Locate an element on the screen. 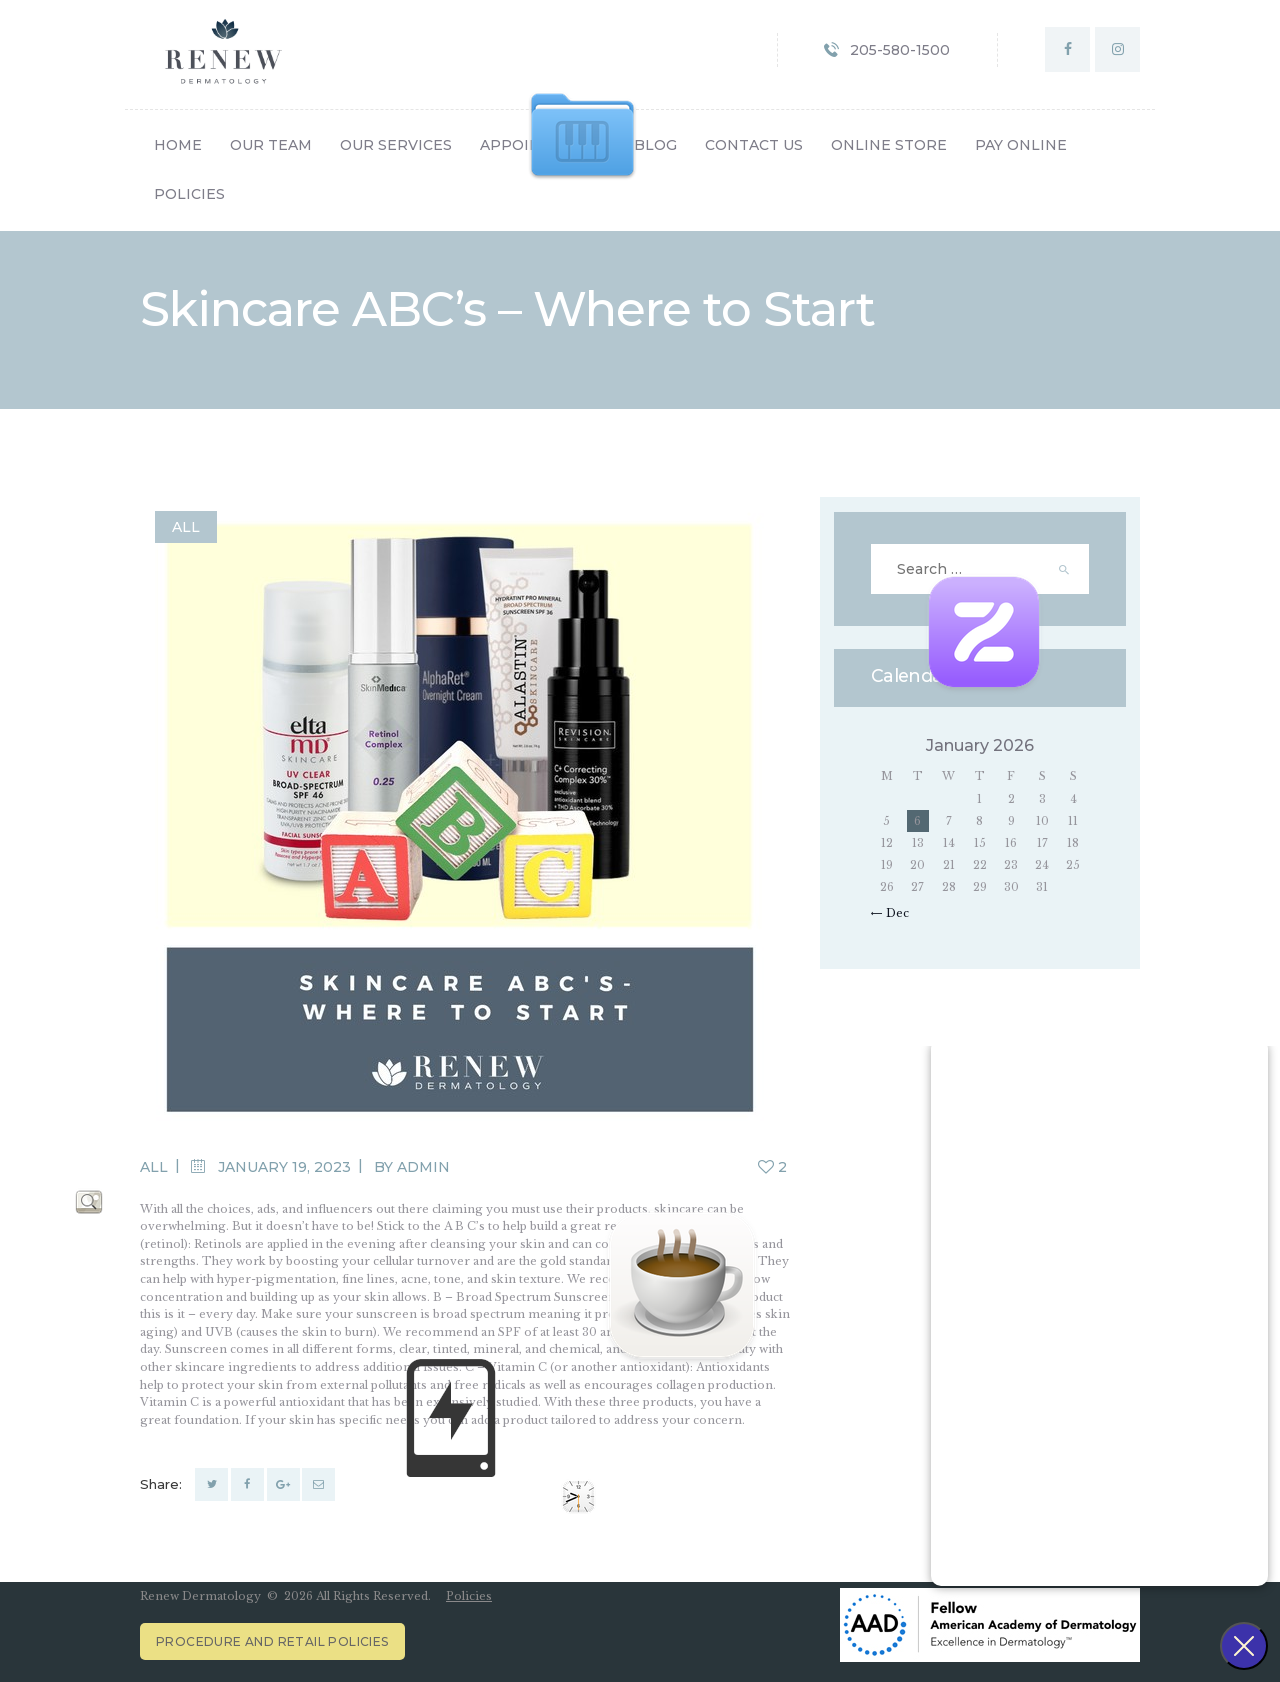  indicates uninterruptible power supply (UPS) device connected is located at coordinates (451, 1418).